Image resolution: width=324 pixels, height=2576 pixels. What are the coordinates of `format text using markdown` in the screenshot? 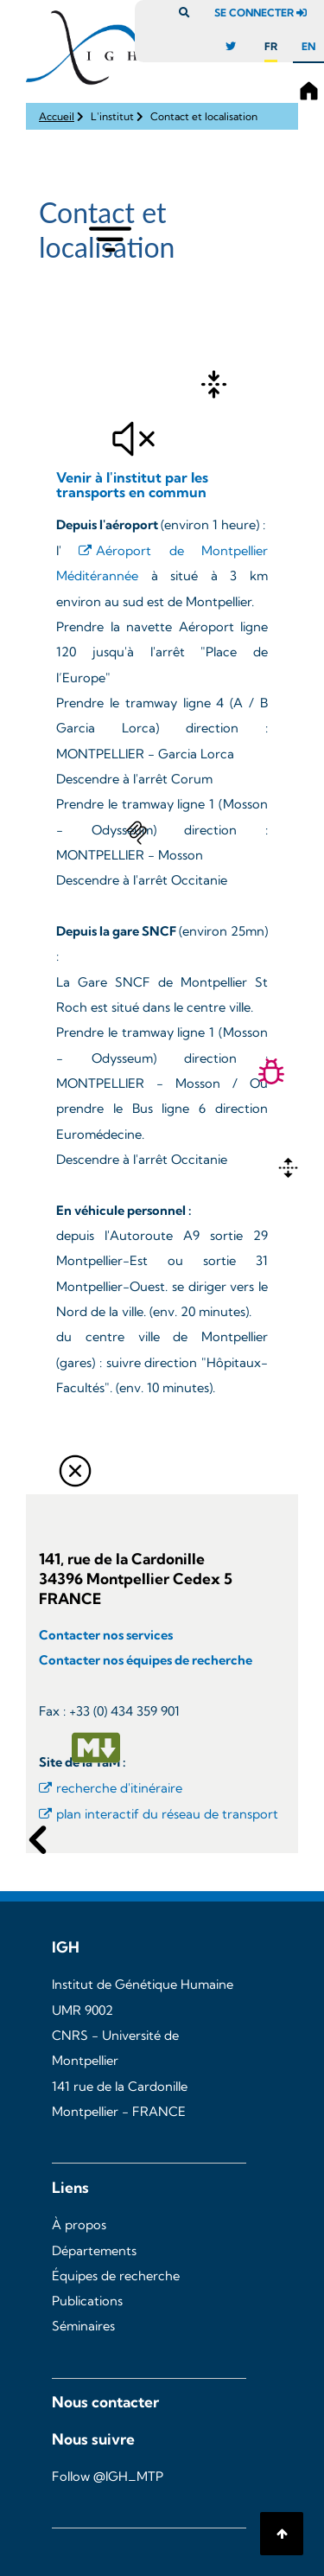 It's located at (96, 1748).